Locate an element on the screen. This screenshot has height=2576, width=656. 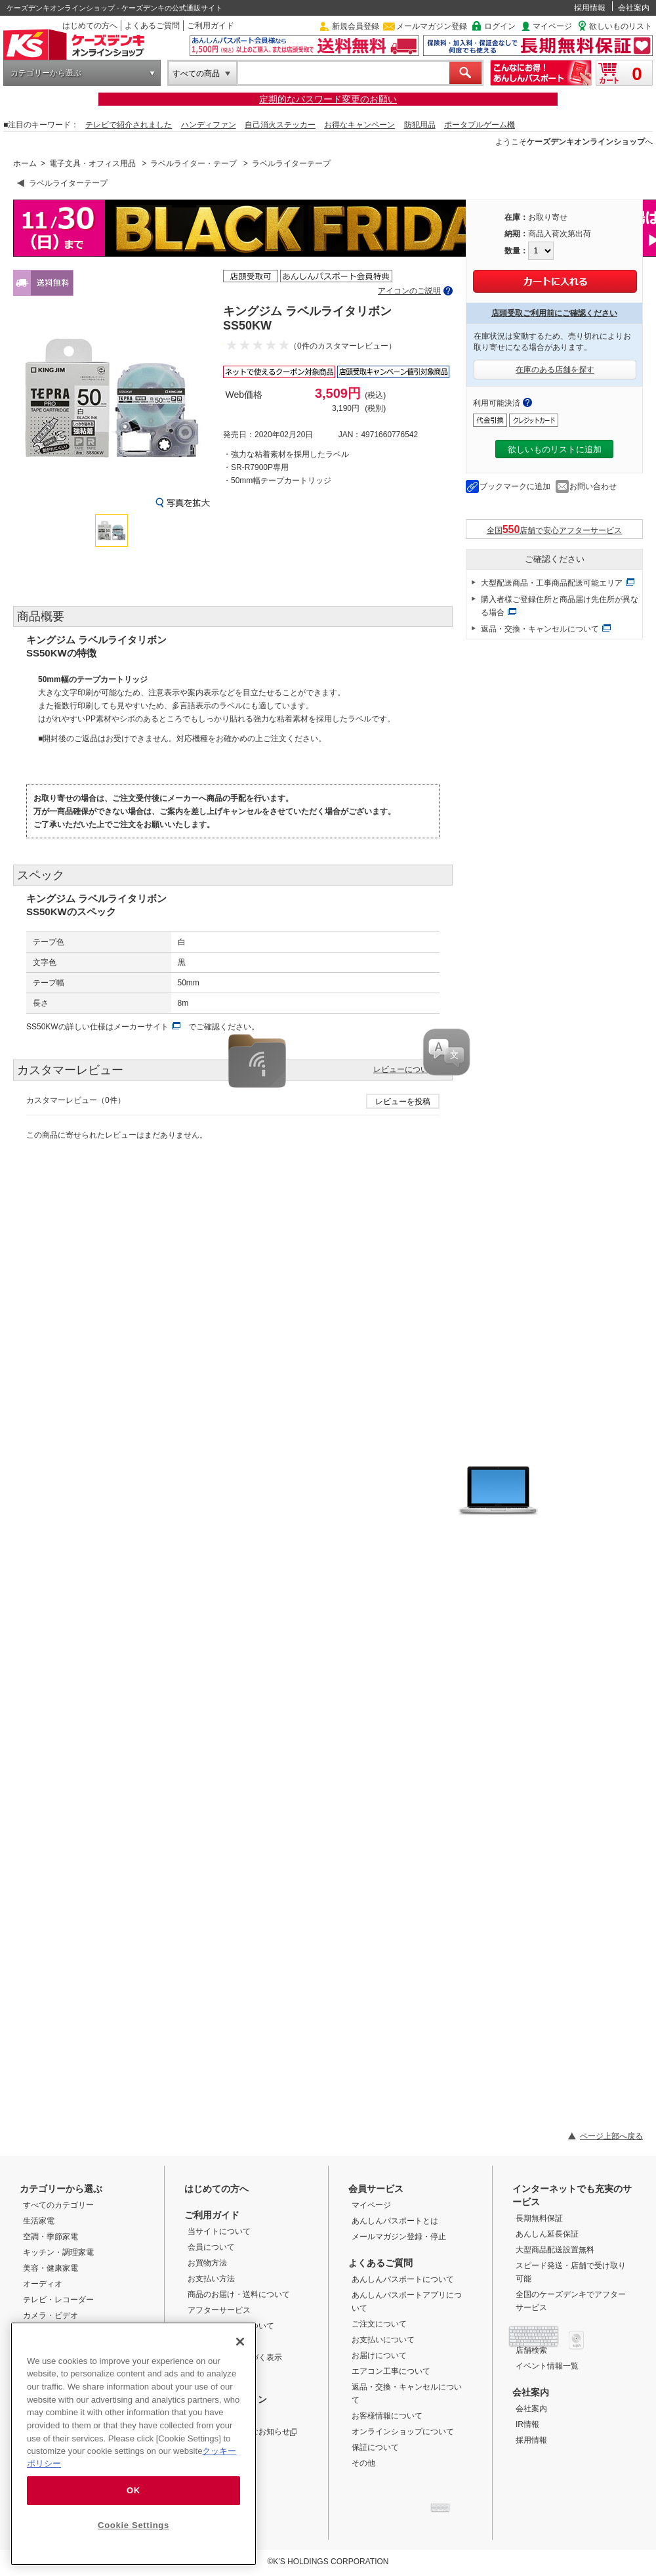
a squashfs compressed filesystem archive file is located at coordinates (576, 2340).